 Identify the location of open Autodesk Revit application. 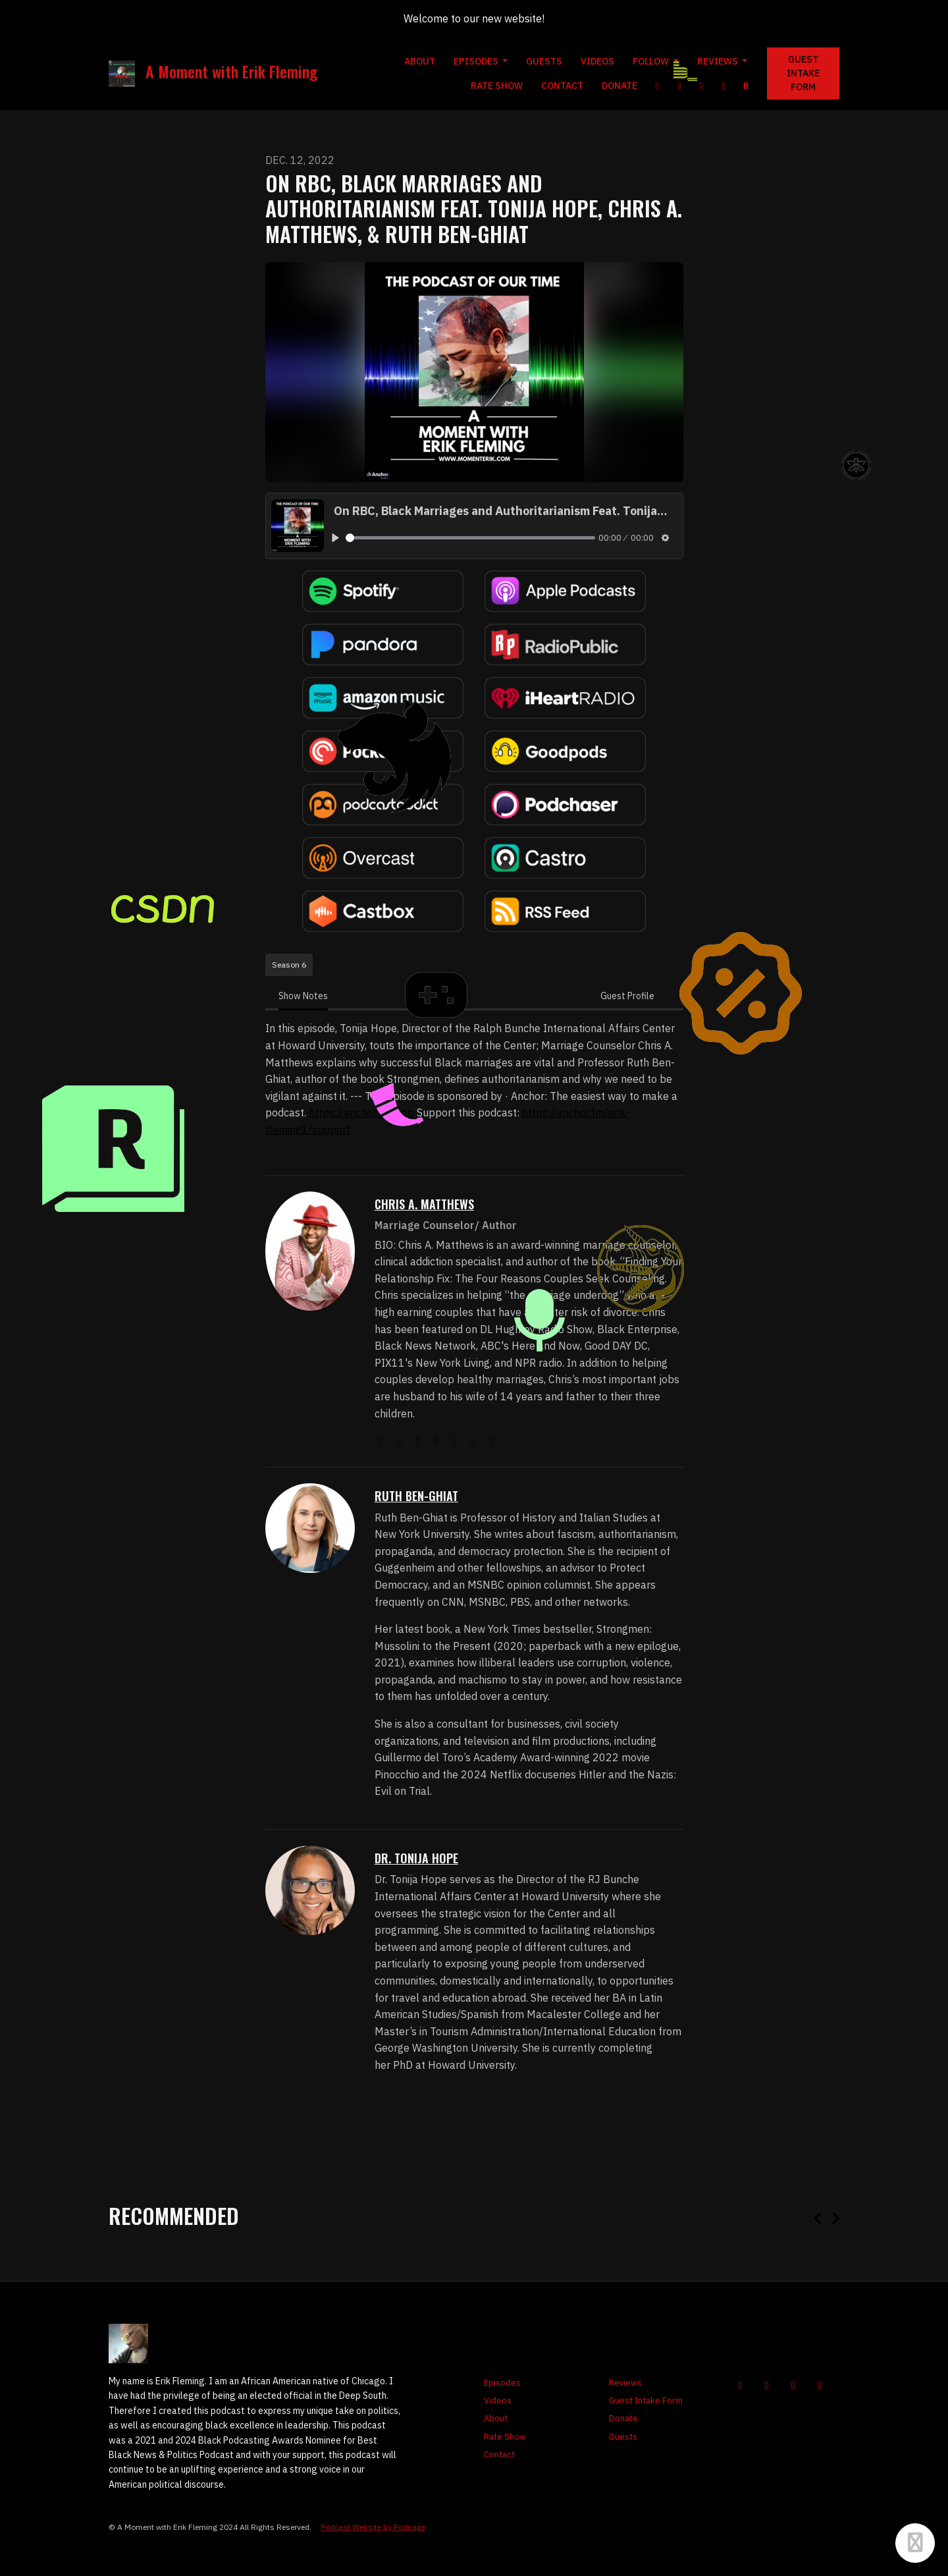
(113, 1149).